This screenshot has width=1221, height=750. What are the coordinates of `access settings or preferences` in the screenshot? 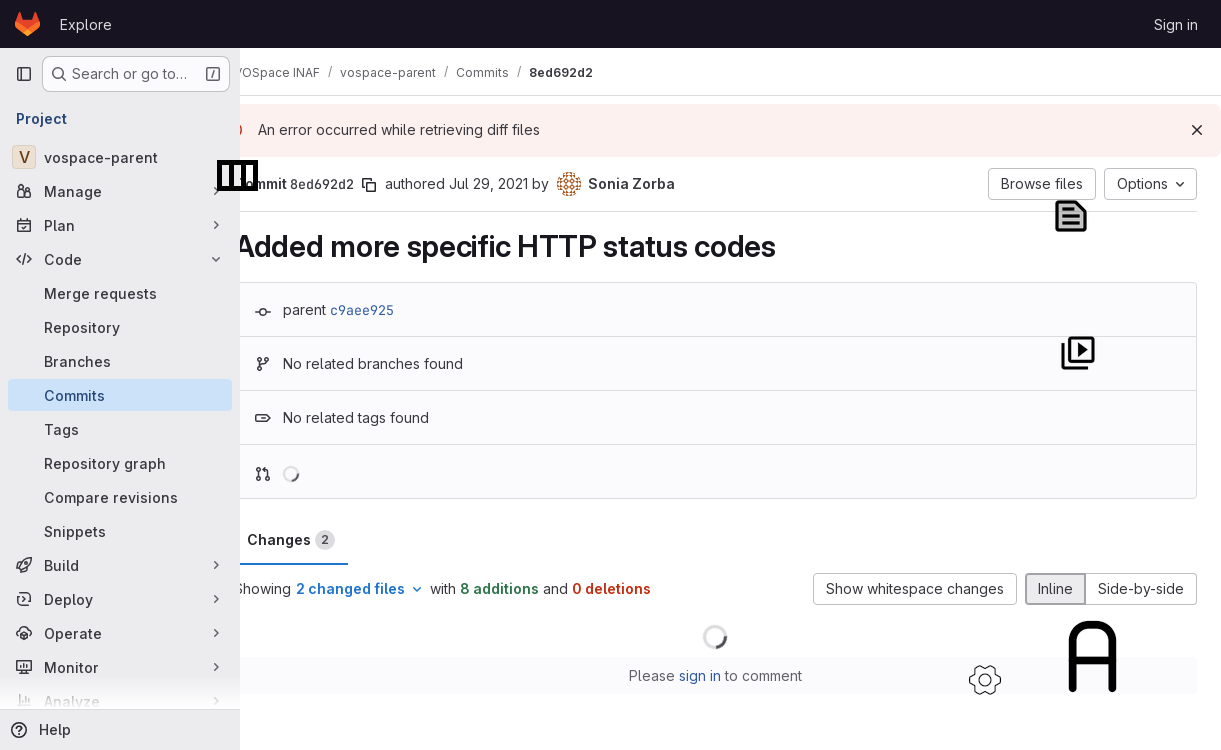 It's located at (985, 680).